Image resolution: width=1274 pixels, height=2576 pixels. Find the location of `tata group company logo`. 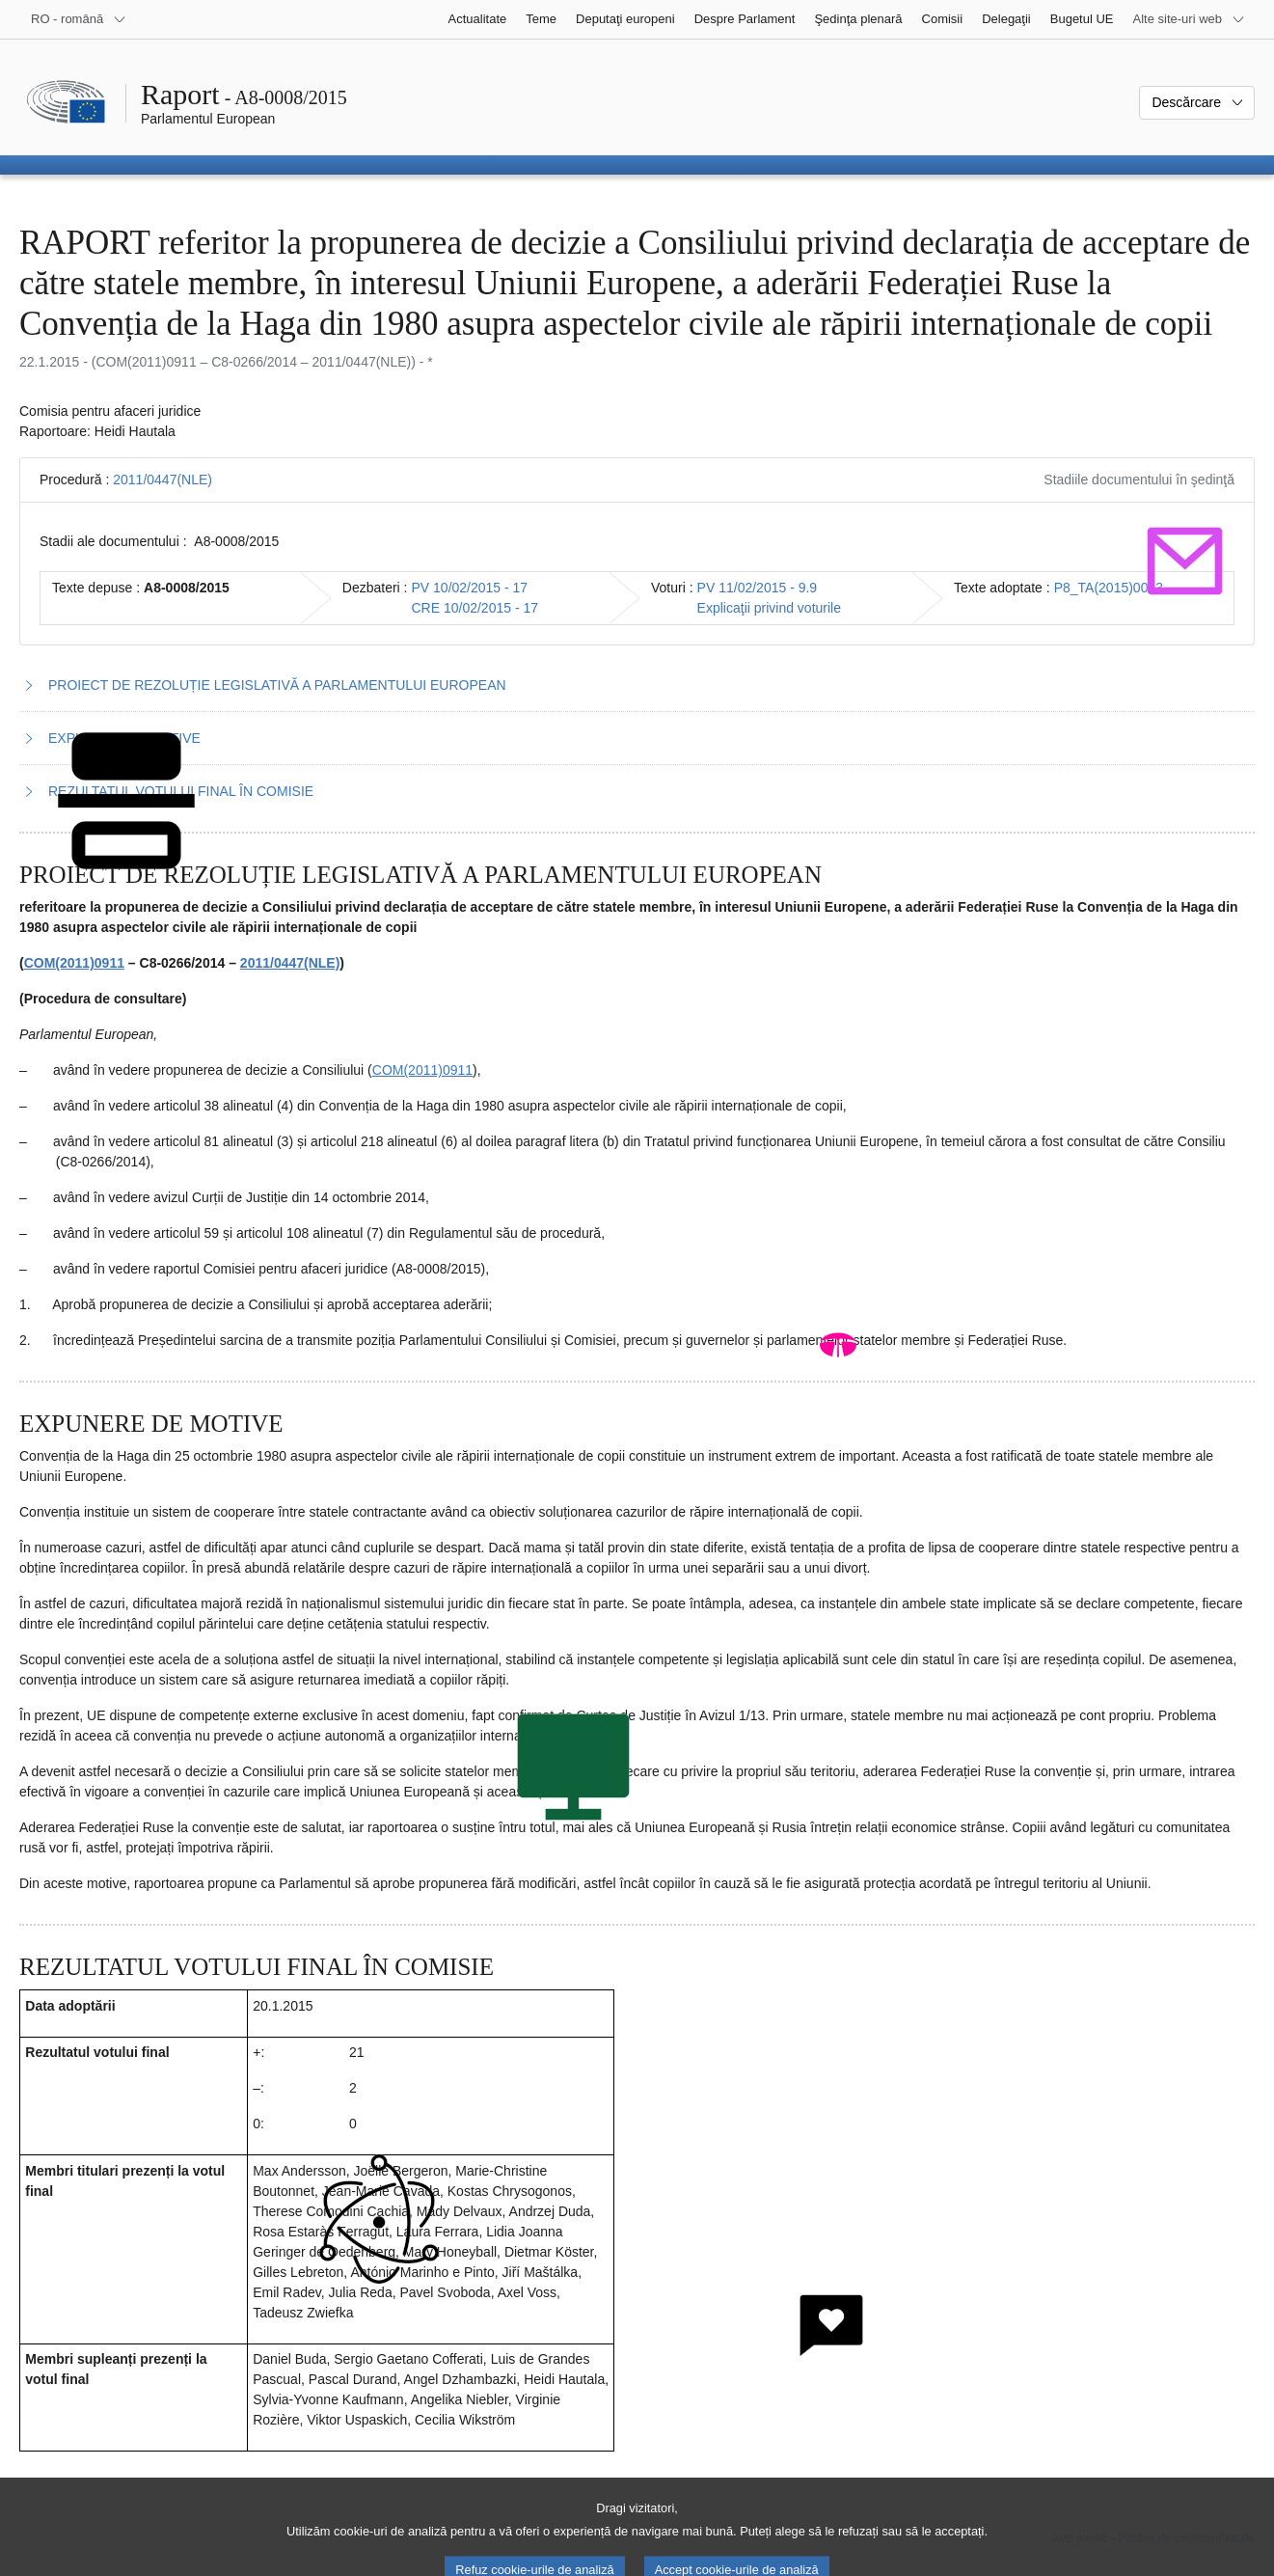

tata group company logo is located at coordinates (838, 1345).